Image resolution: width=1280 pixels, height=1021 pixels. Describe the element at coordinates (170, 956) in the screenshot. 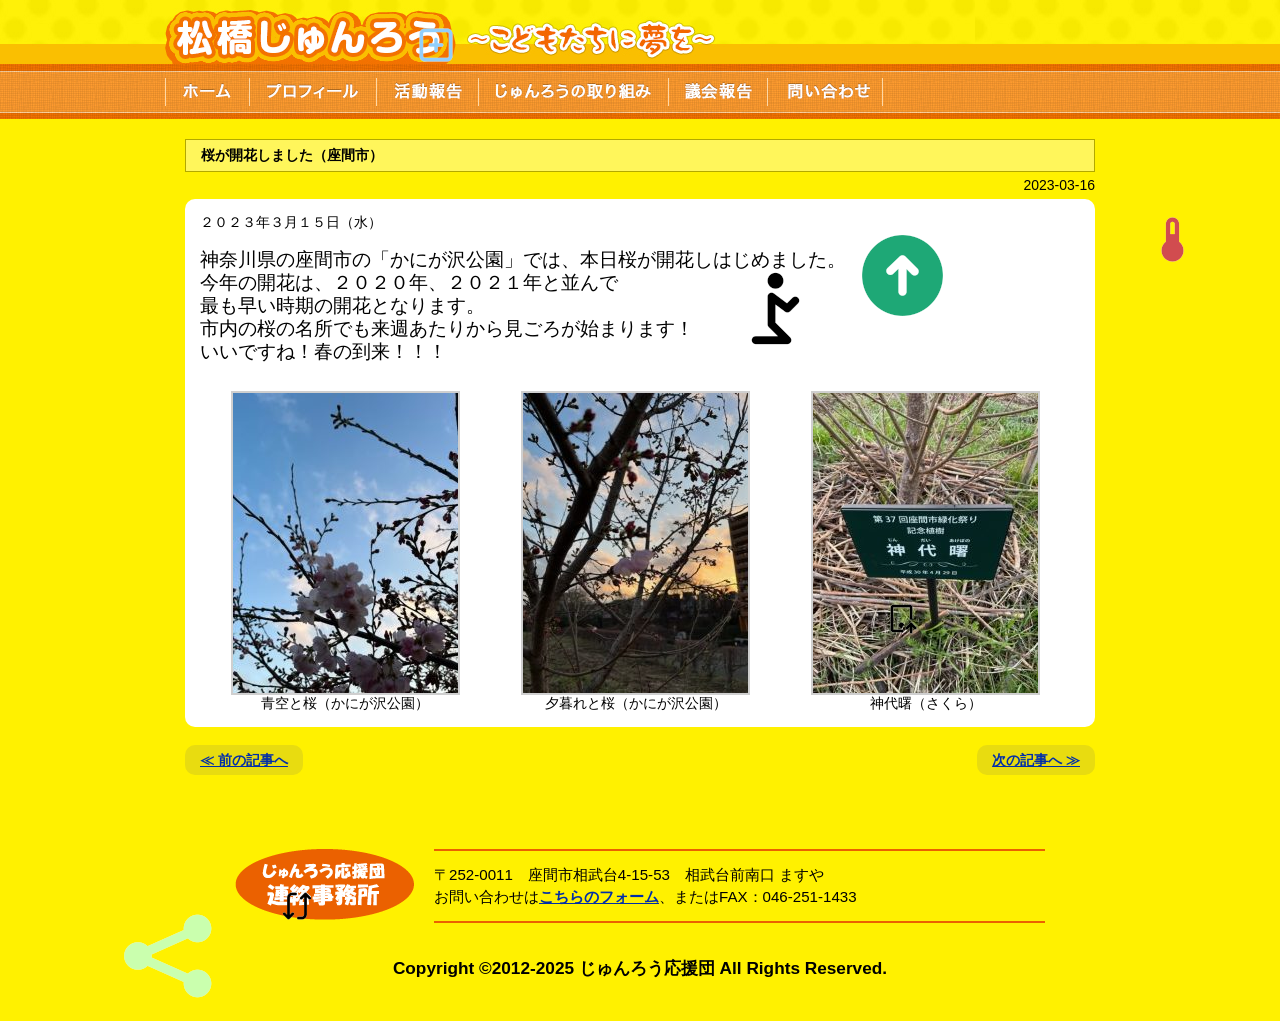

I see `share content with others` at that location.